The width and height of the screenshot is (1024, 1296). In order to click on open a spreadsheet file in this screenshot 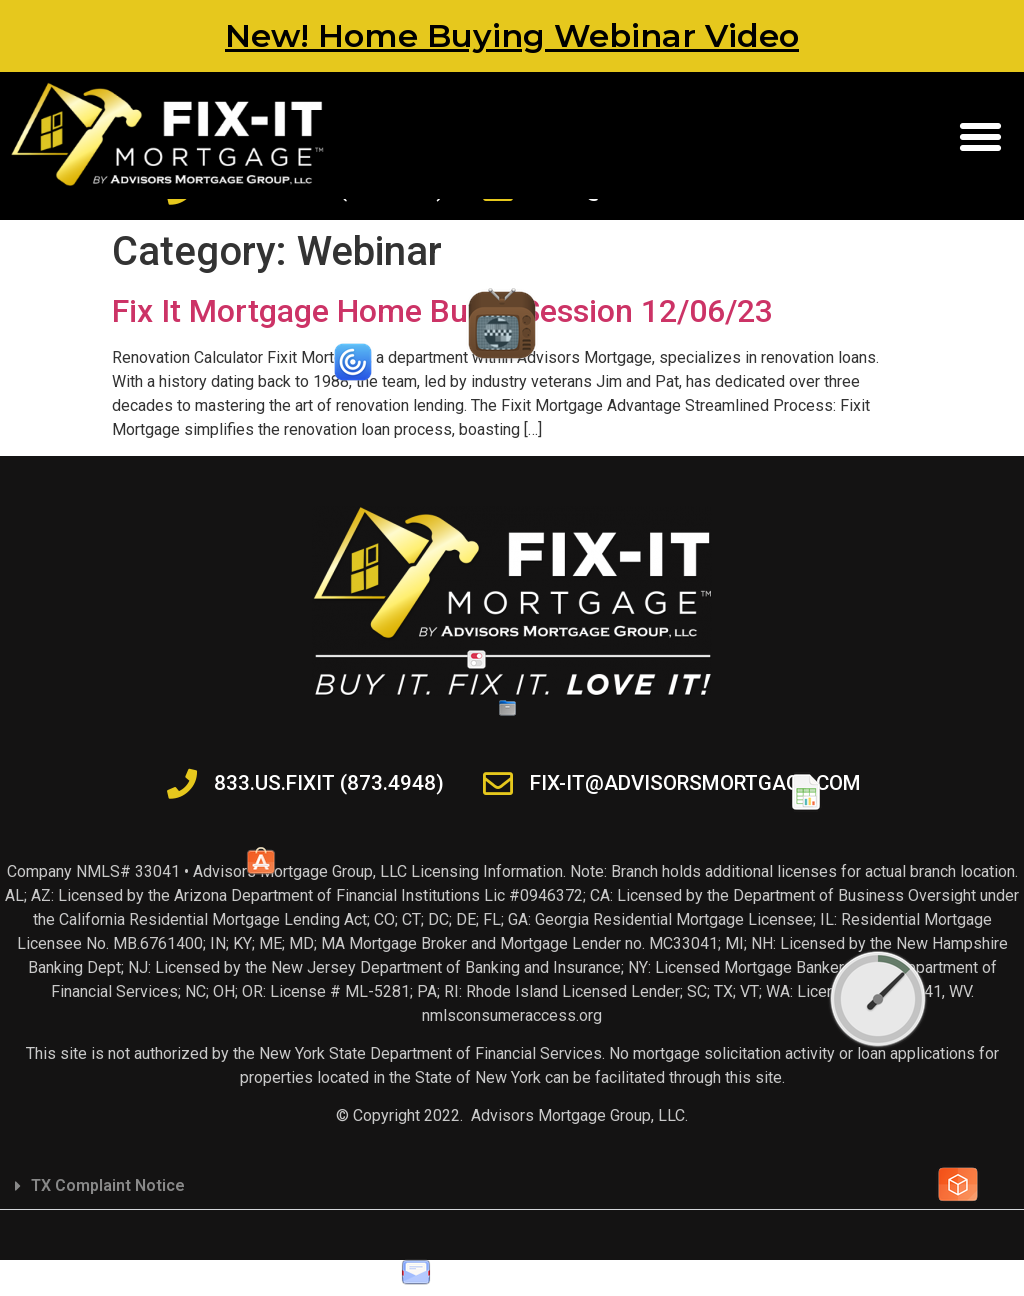, I will do `click(806, 792)`.